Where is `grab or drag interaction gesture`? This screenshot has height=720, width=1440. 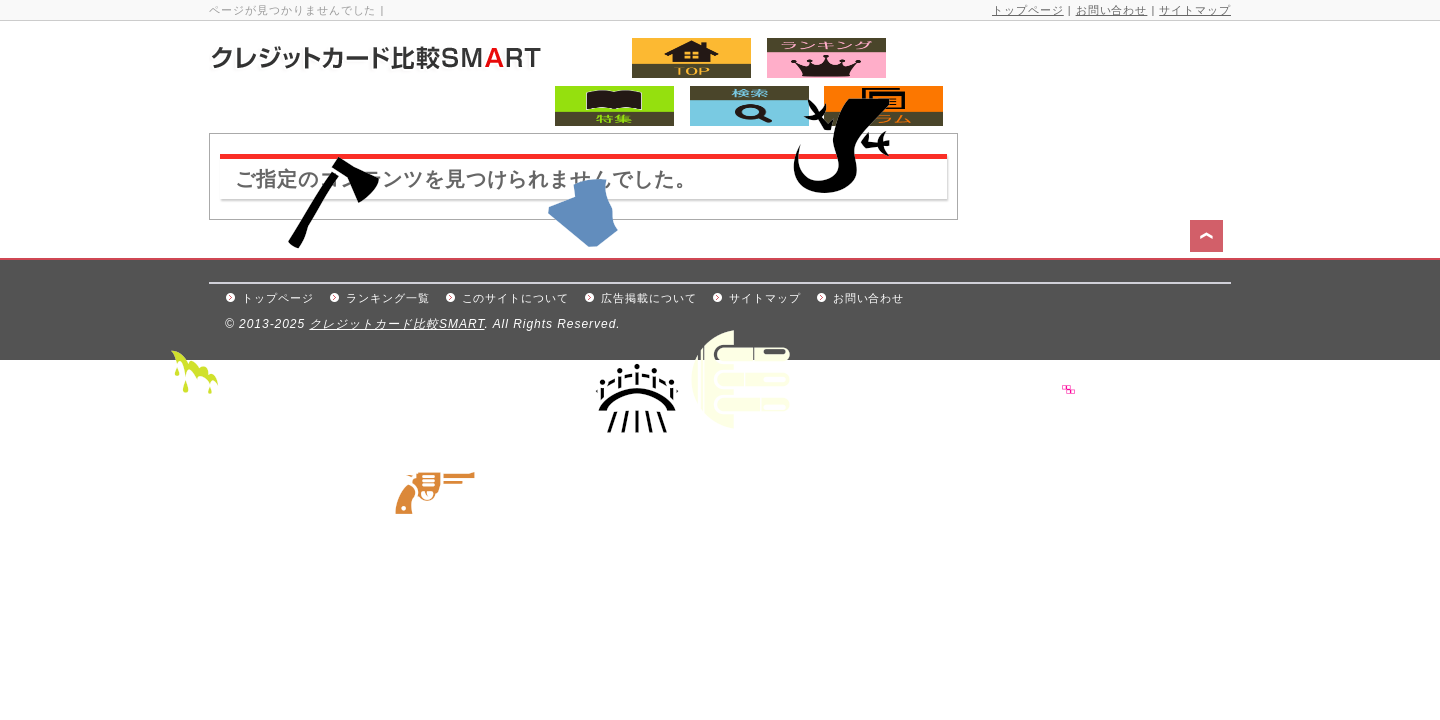 grab or drag interaction gesture is located at coordinates (740, 379).